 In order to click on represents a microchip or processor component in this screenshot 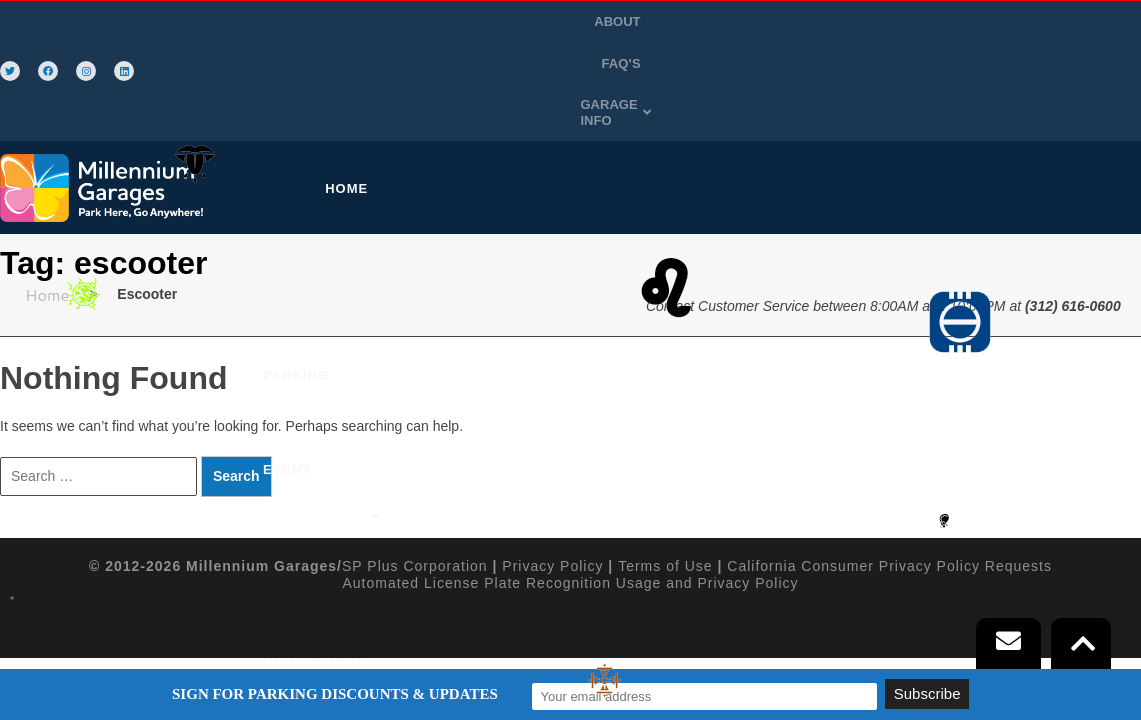, I will do `click(960, 322)`.